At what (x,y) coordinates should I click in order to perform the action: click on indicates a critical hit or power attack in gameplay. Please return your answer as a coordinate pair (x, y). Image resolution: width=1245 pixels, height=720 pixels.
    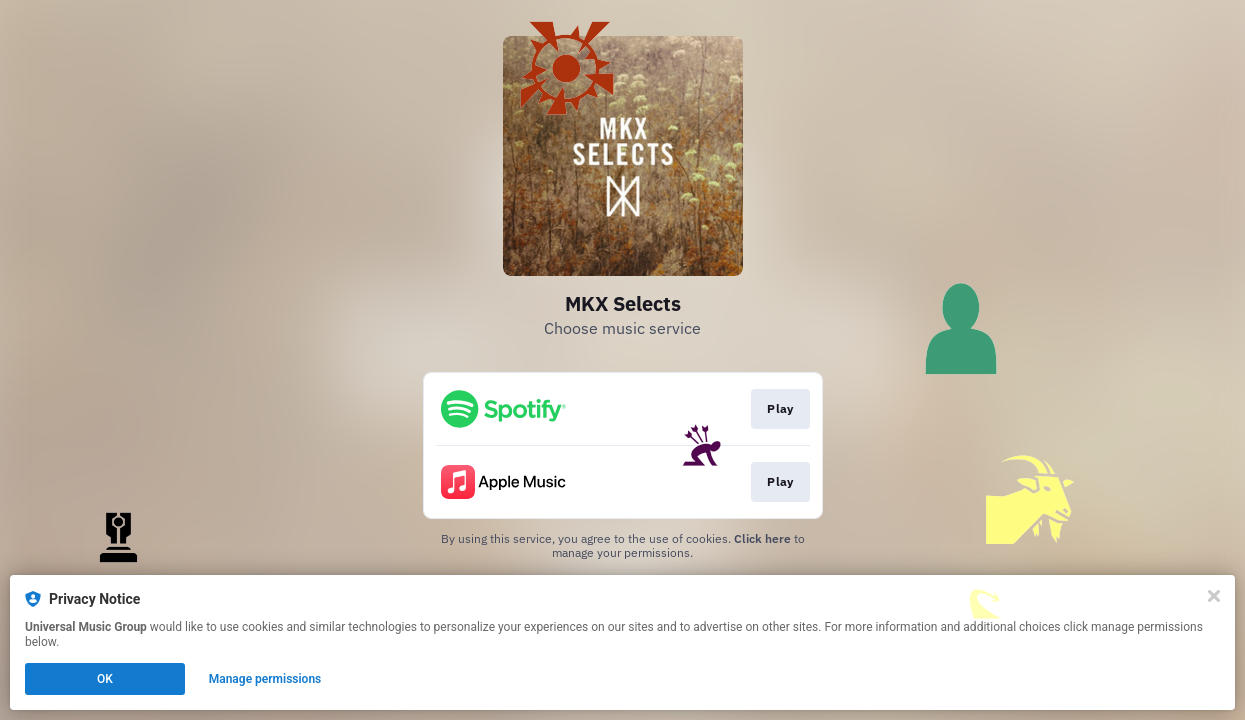
    Looking at the image, I should click on (567, 68).